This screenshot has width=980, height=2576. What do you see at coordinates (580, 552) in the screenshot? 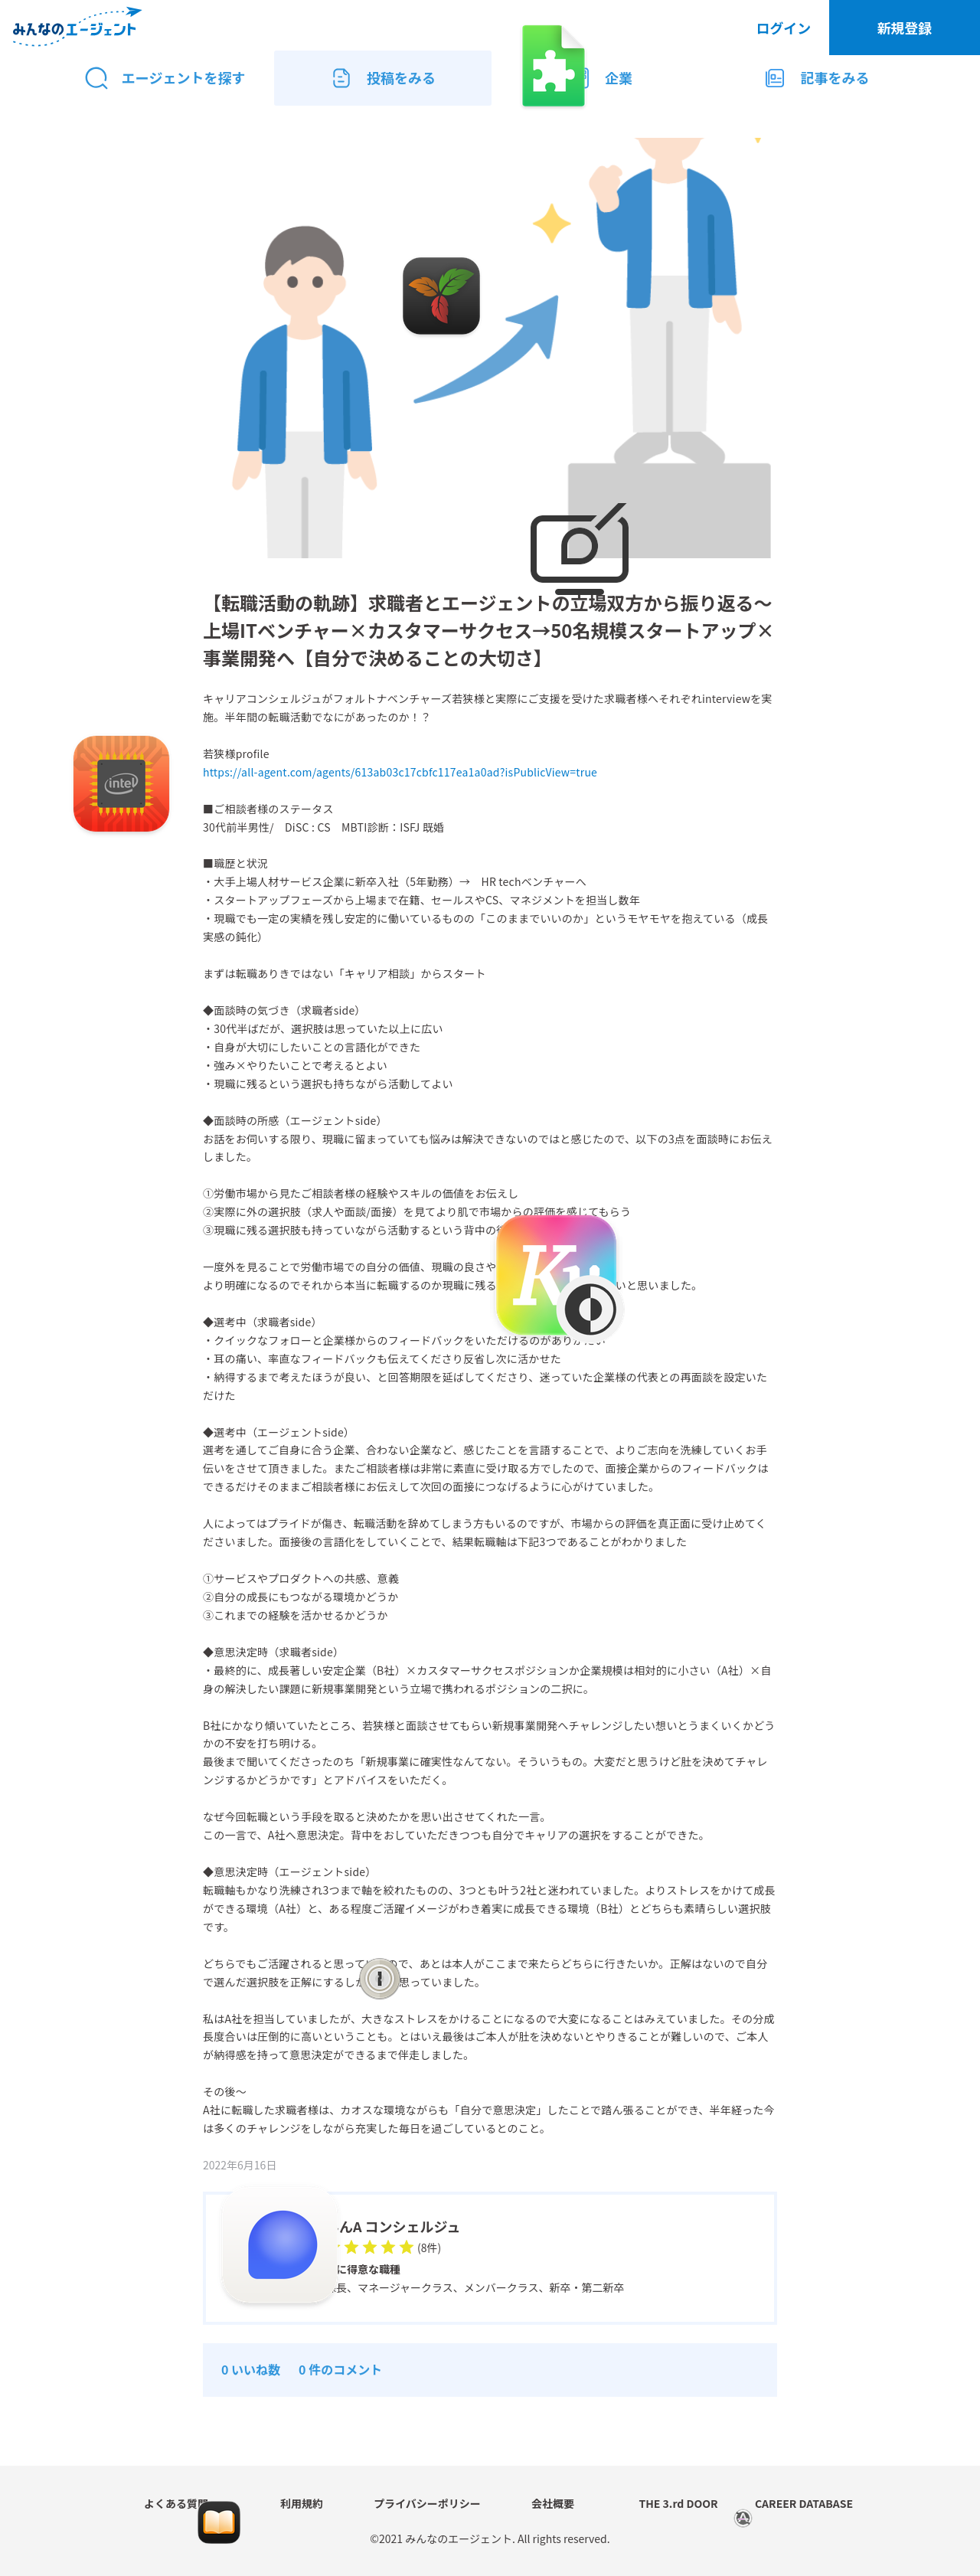
I see `customize display and theme settings` at bounding box center [580, 552].